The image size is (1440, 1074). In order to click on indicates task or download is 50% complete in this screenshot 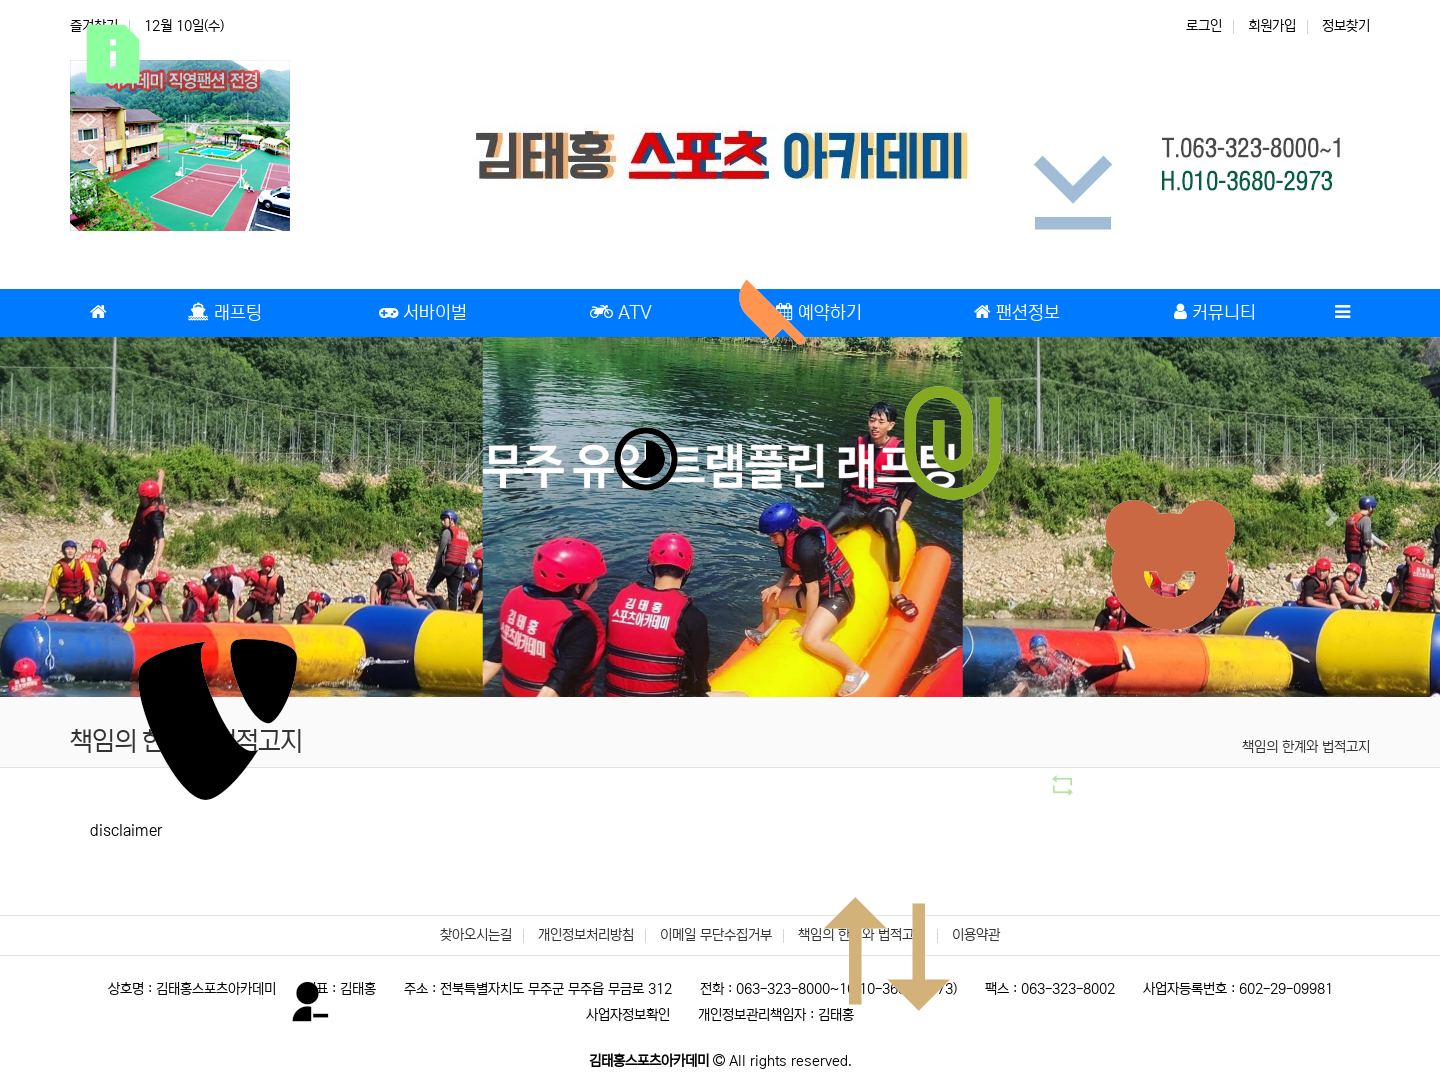, I will do `click(646, 459)`.